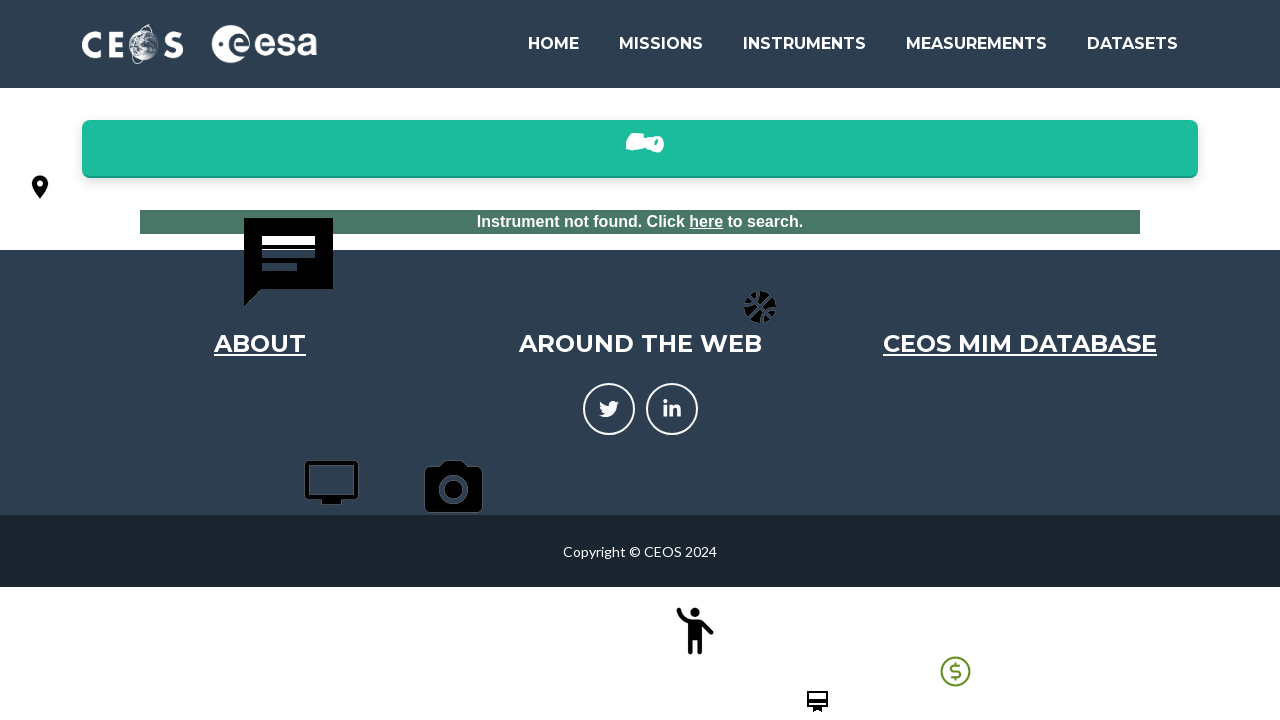 This screenshot has height=720, width=1280. Describe the element at coordinates (288, 262) in the screenshot. I see `open chat or messaging` at that location.